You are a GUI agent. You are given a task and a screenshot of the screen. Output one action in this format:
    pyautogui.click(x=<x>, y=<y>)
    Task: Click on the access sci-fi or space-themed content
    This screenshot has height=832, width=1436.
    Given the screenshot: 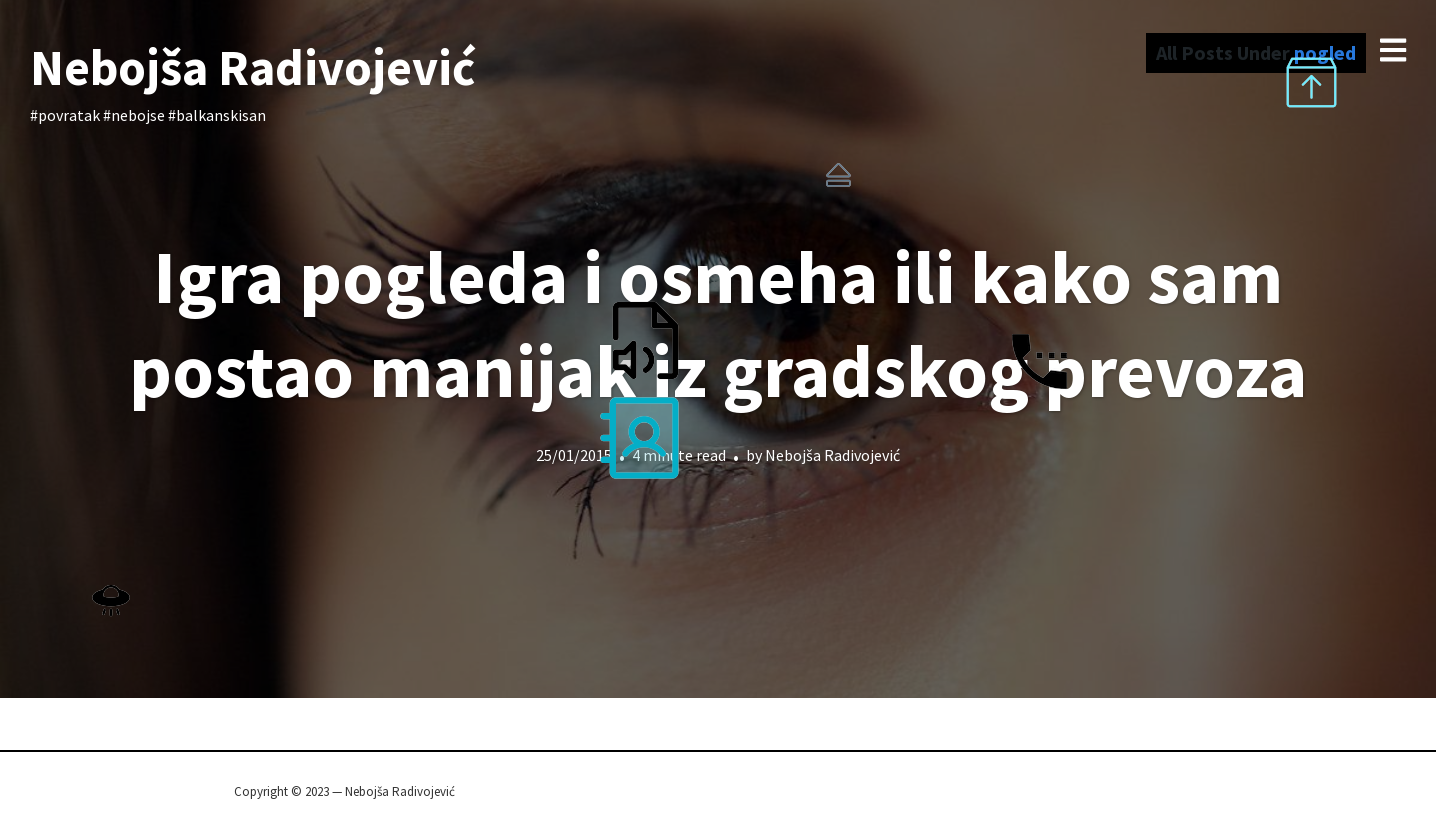 What is the action you would take?
    pyautogui.click(x=111, y=600)
    